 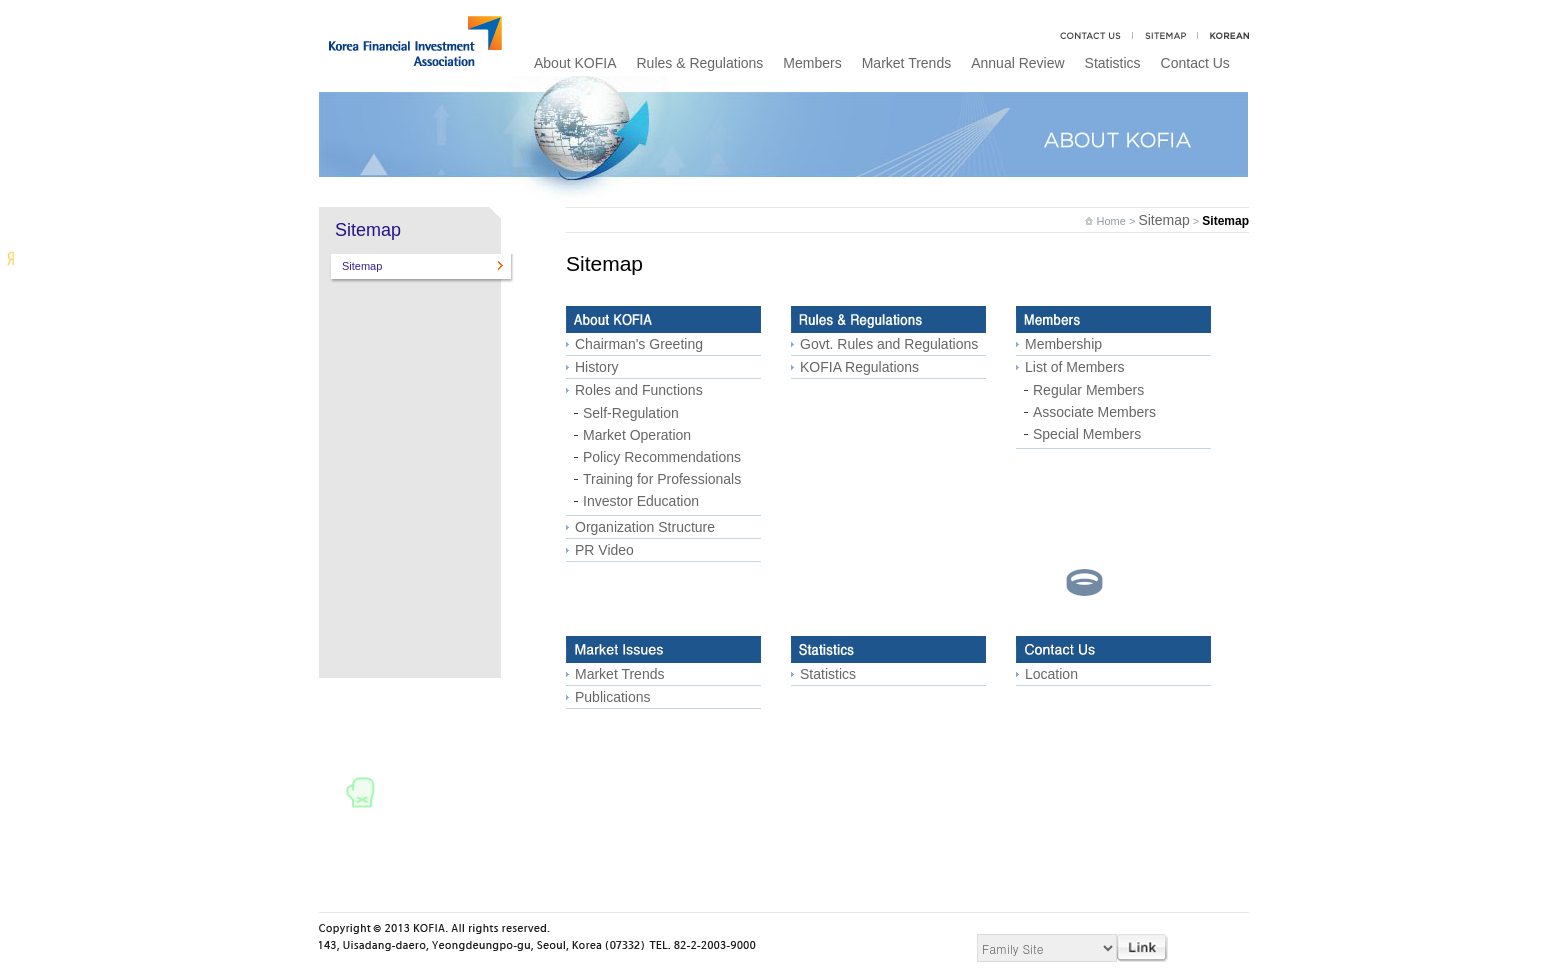 What do you see at coordinates (10, 258) in the screenshot?
I see `open Yandex services` at bounding box center [10, 258].